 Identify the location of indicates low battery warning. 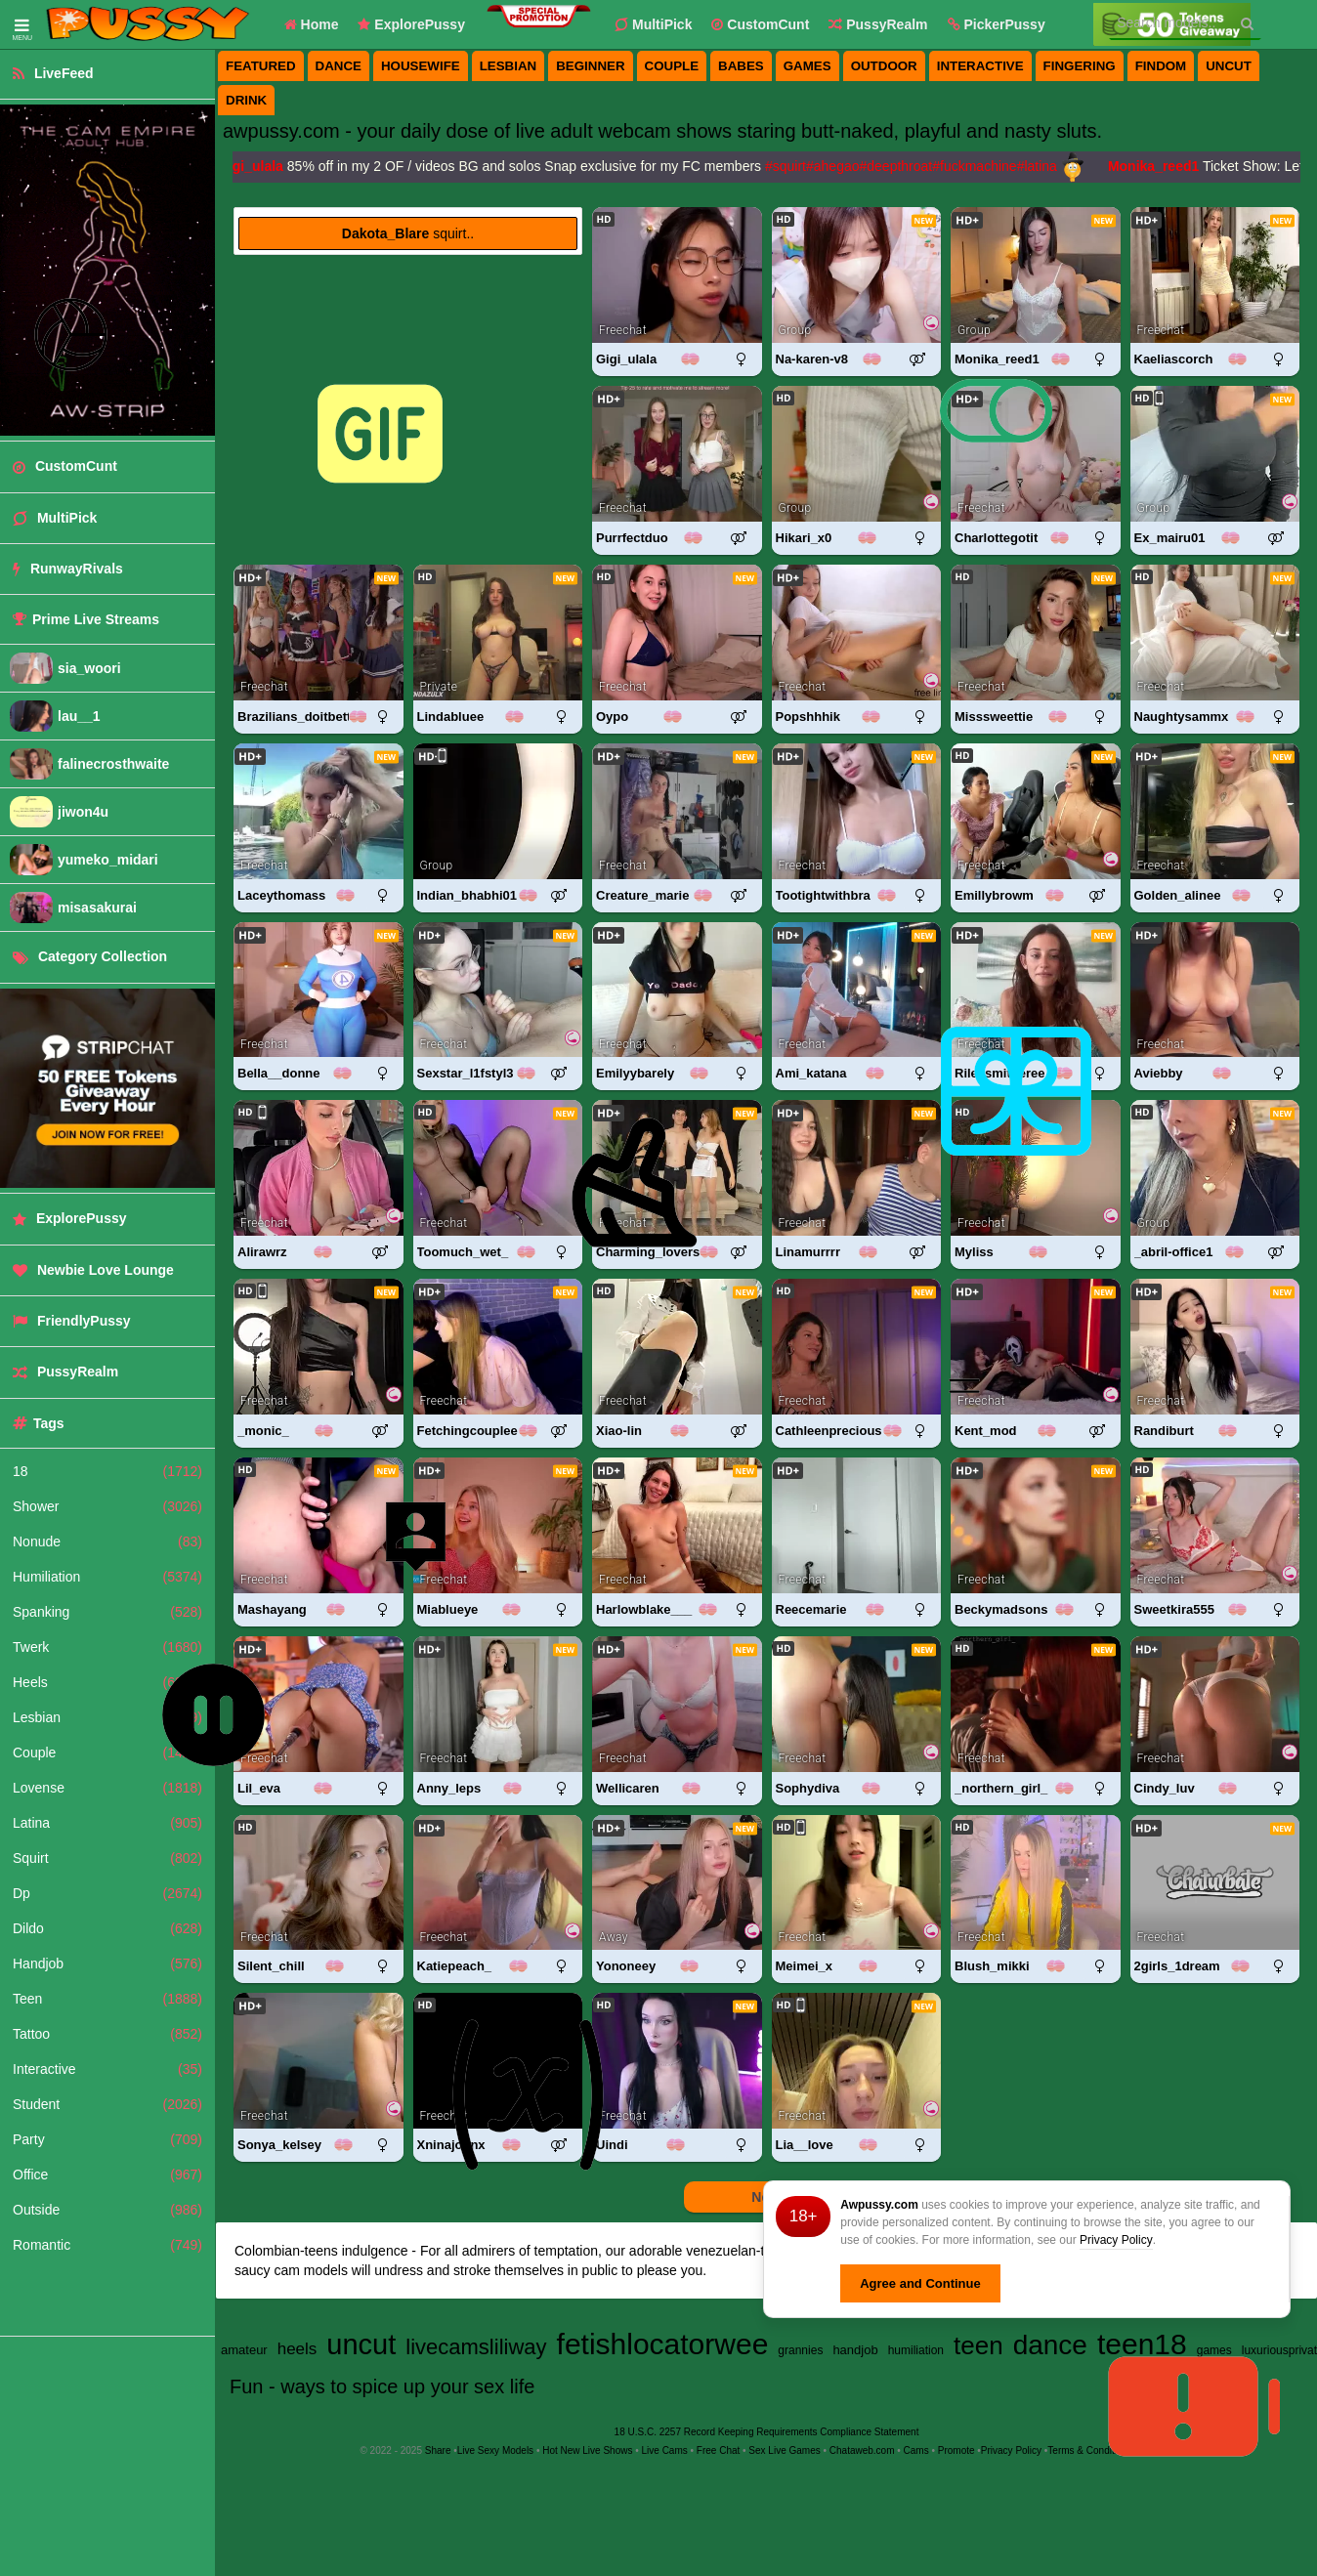
(1191, 2406).